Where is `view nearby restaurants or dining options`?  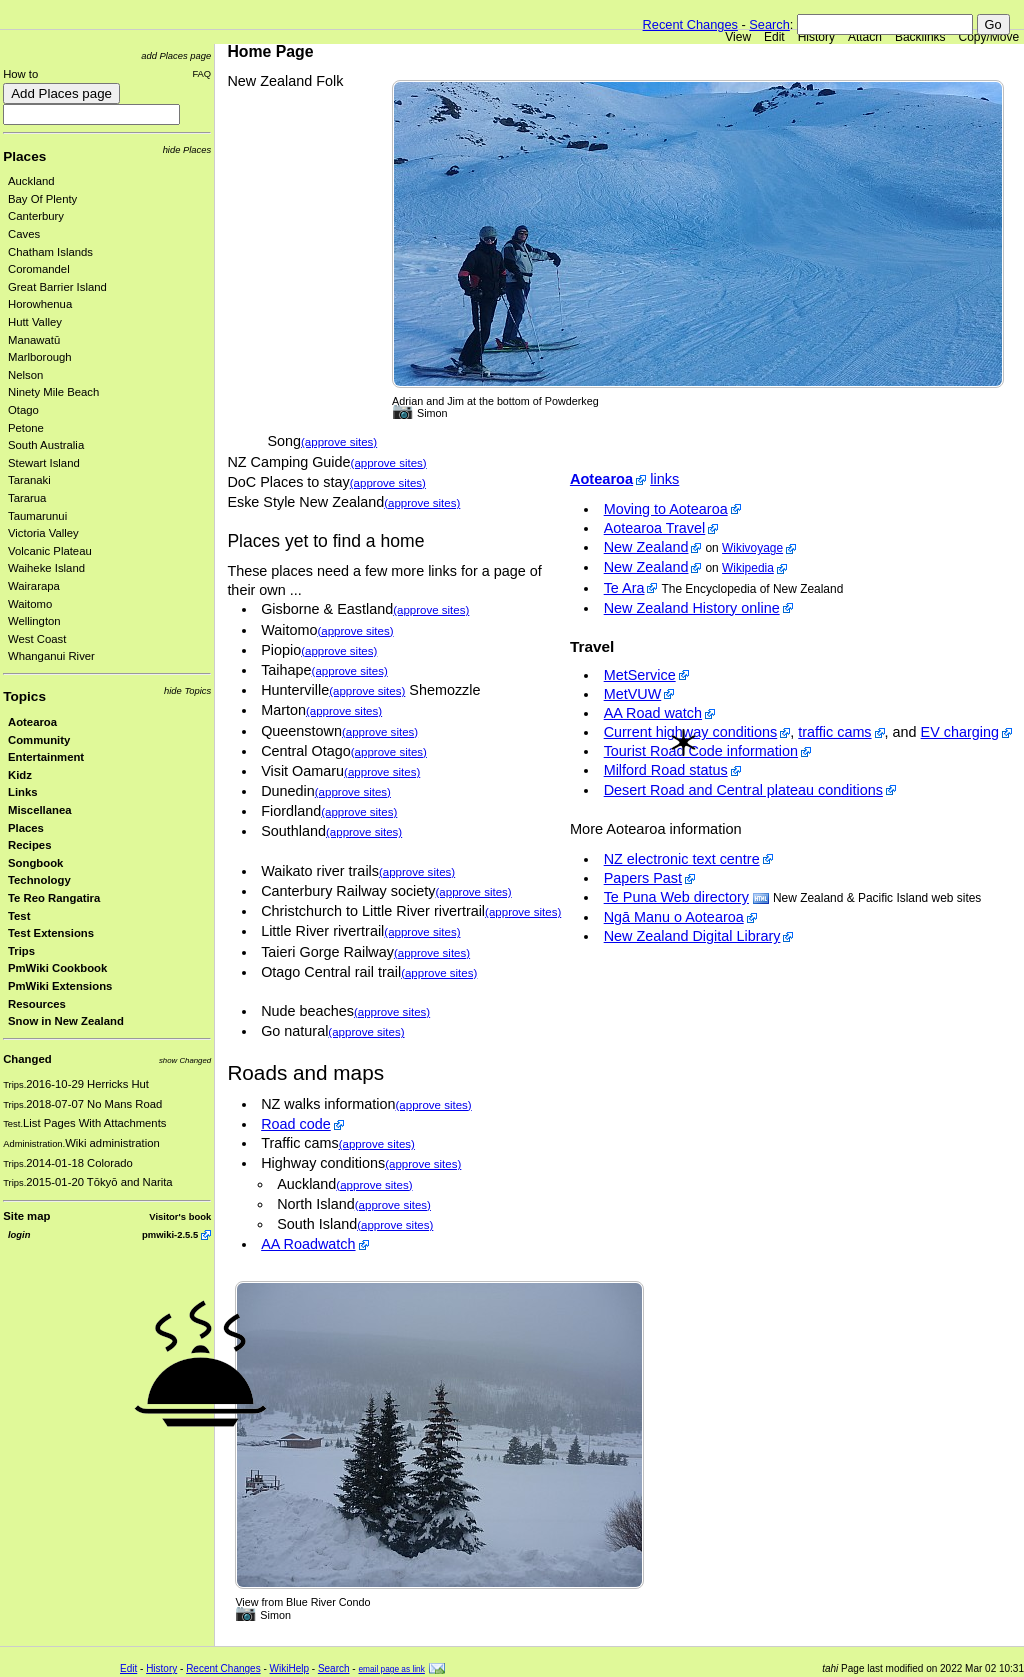 view nearby restaurants or dining options is located at coordinates (200, 1363).